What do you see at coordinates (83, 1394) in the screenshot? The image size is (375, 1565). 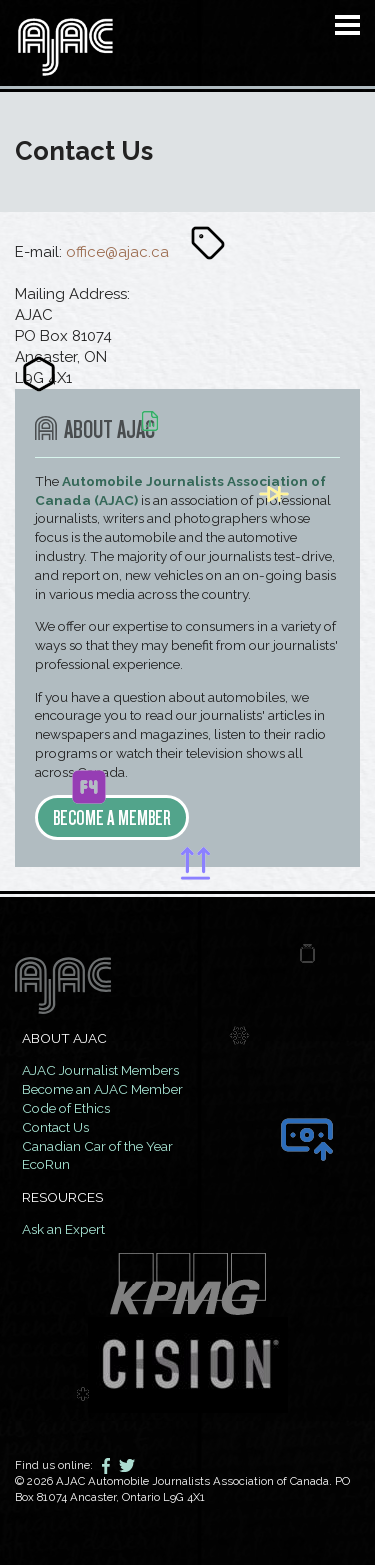 I see `access medical or health-related features` at bounding box center [83, 1394].